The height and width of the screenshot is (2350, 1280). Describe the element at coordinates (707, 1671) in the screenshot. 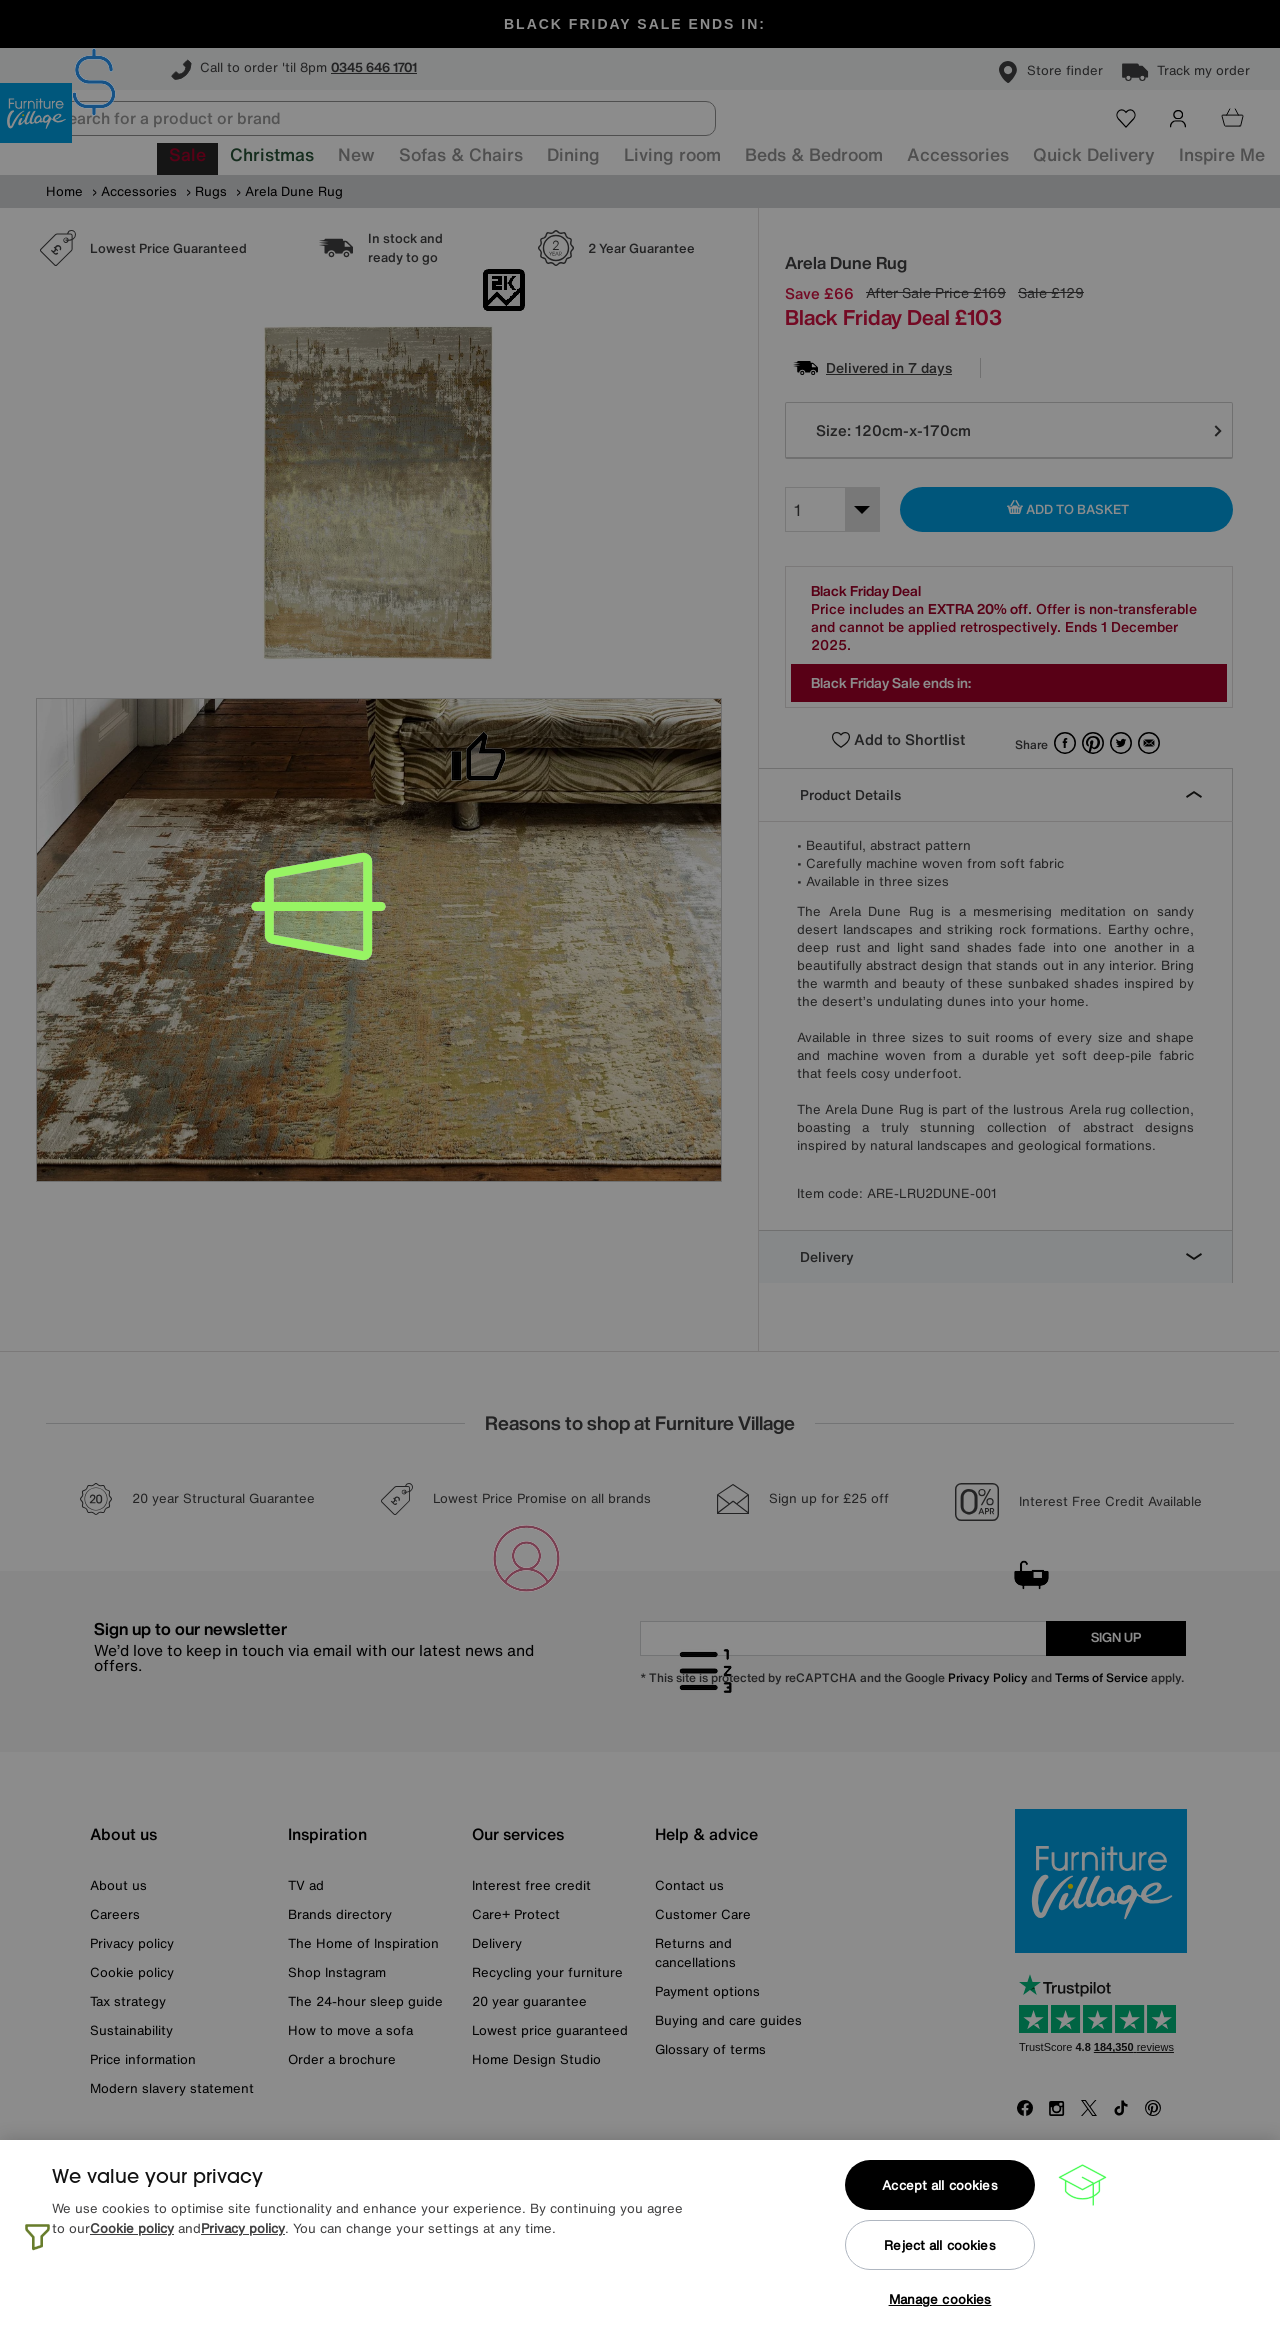

I see `switch to right-to-left numbered list format` at that location.